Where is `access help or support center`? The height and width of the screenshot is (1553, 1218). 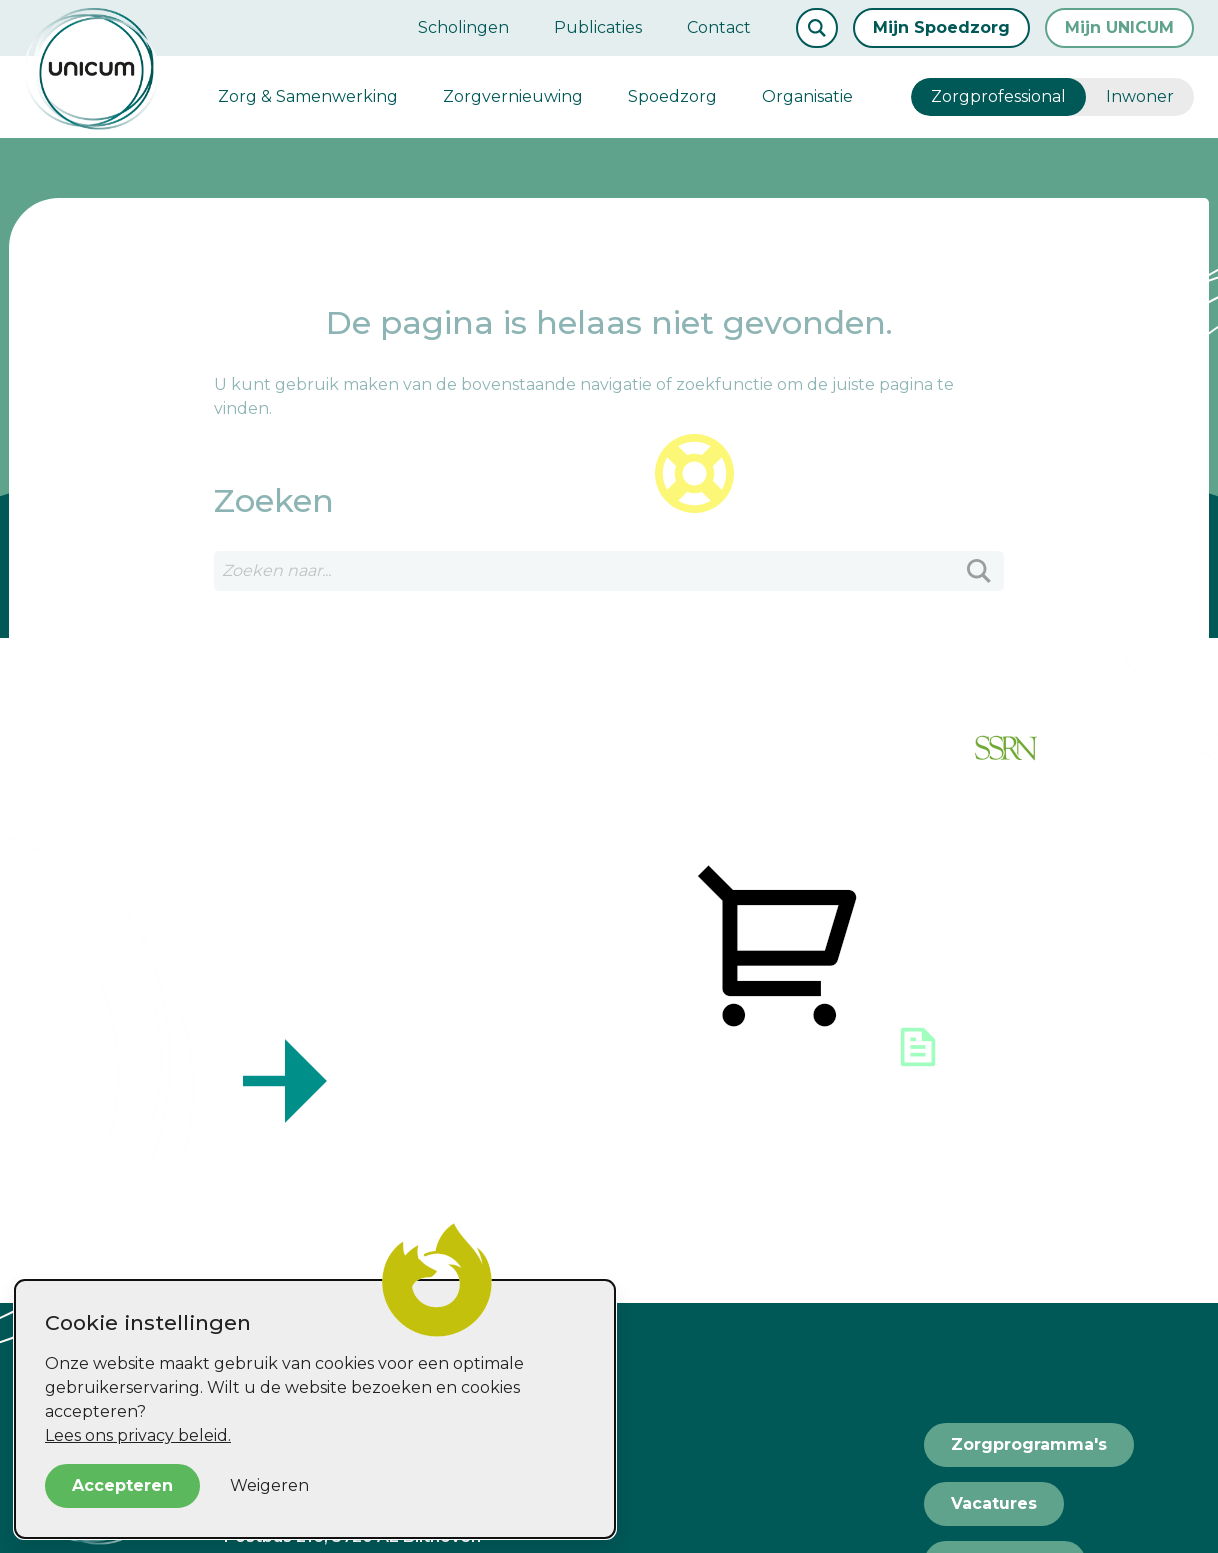
access help or support center is located at coordinates (694, 473).